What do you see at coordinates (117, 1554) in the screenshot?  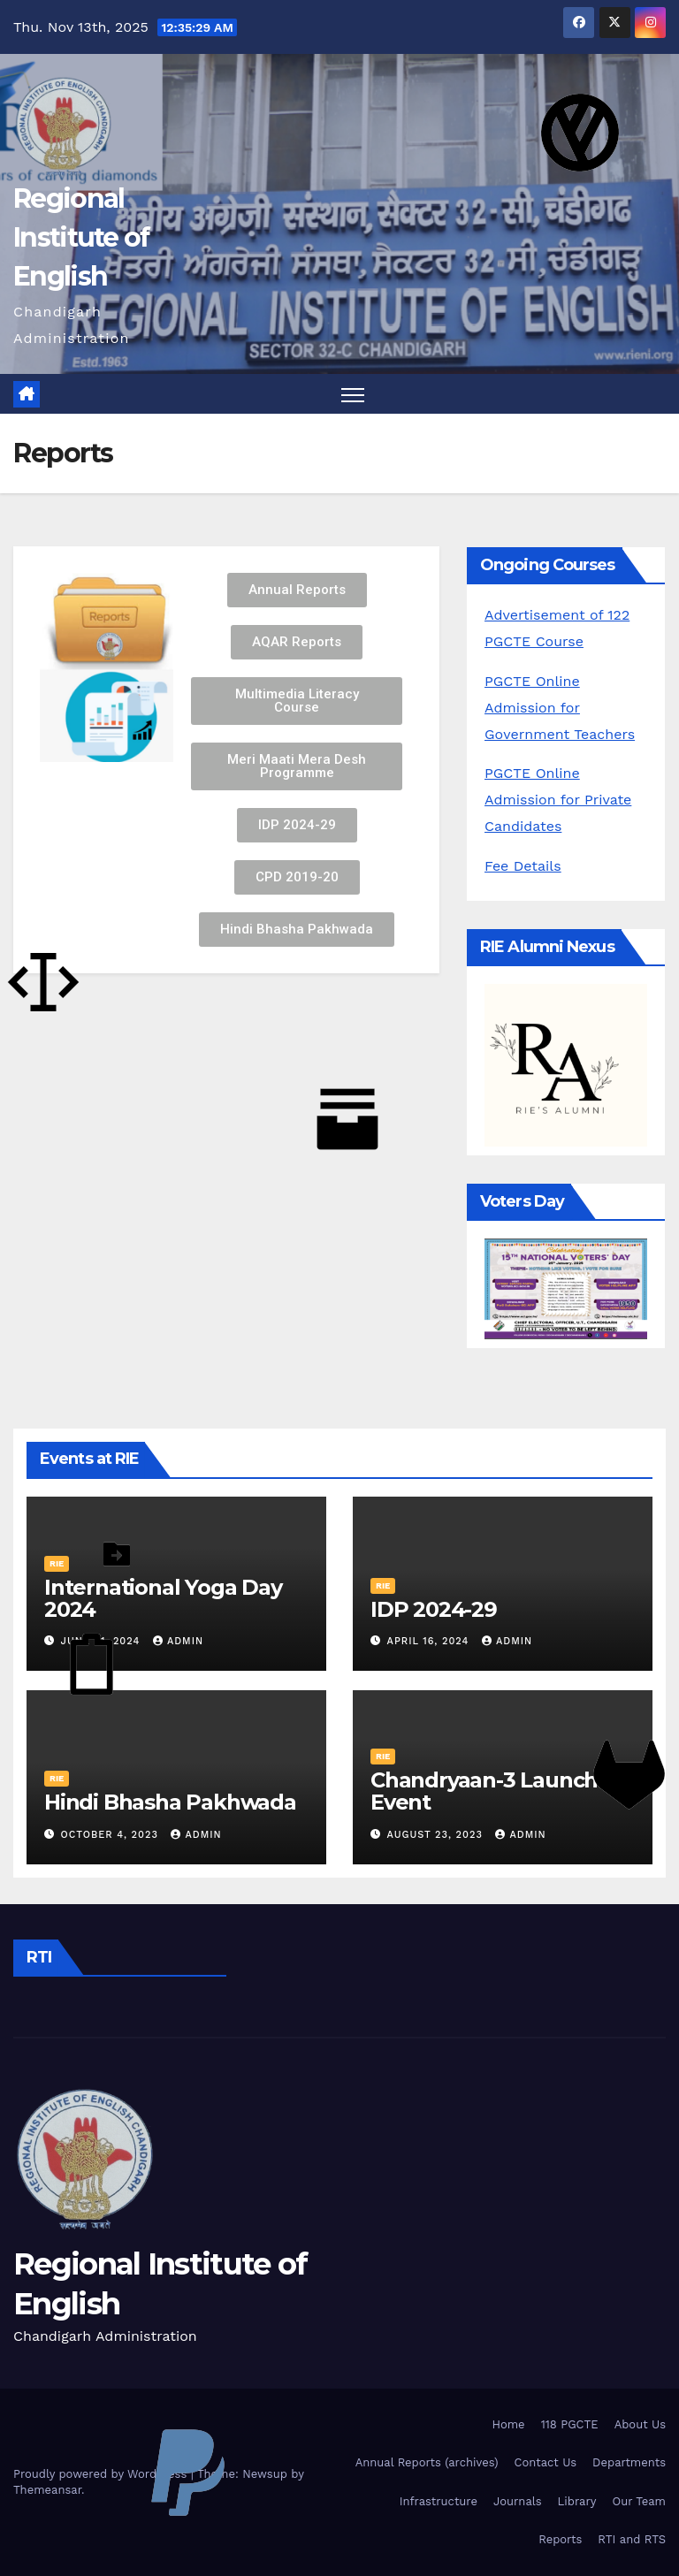 I see `move files to another folder` at bounding box center [117, 1554].